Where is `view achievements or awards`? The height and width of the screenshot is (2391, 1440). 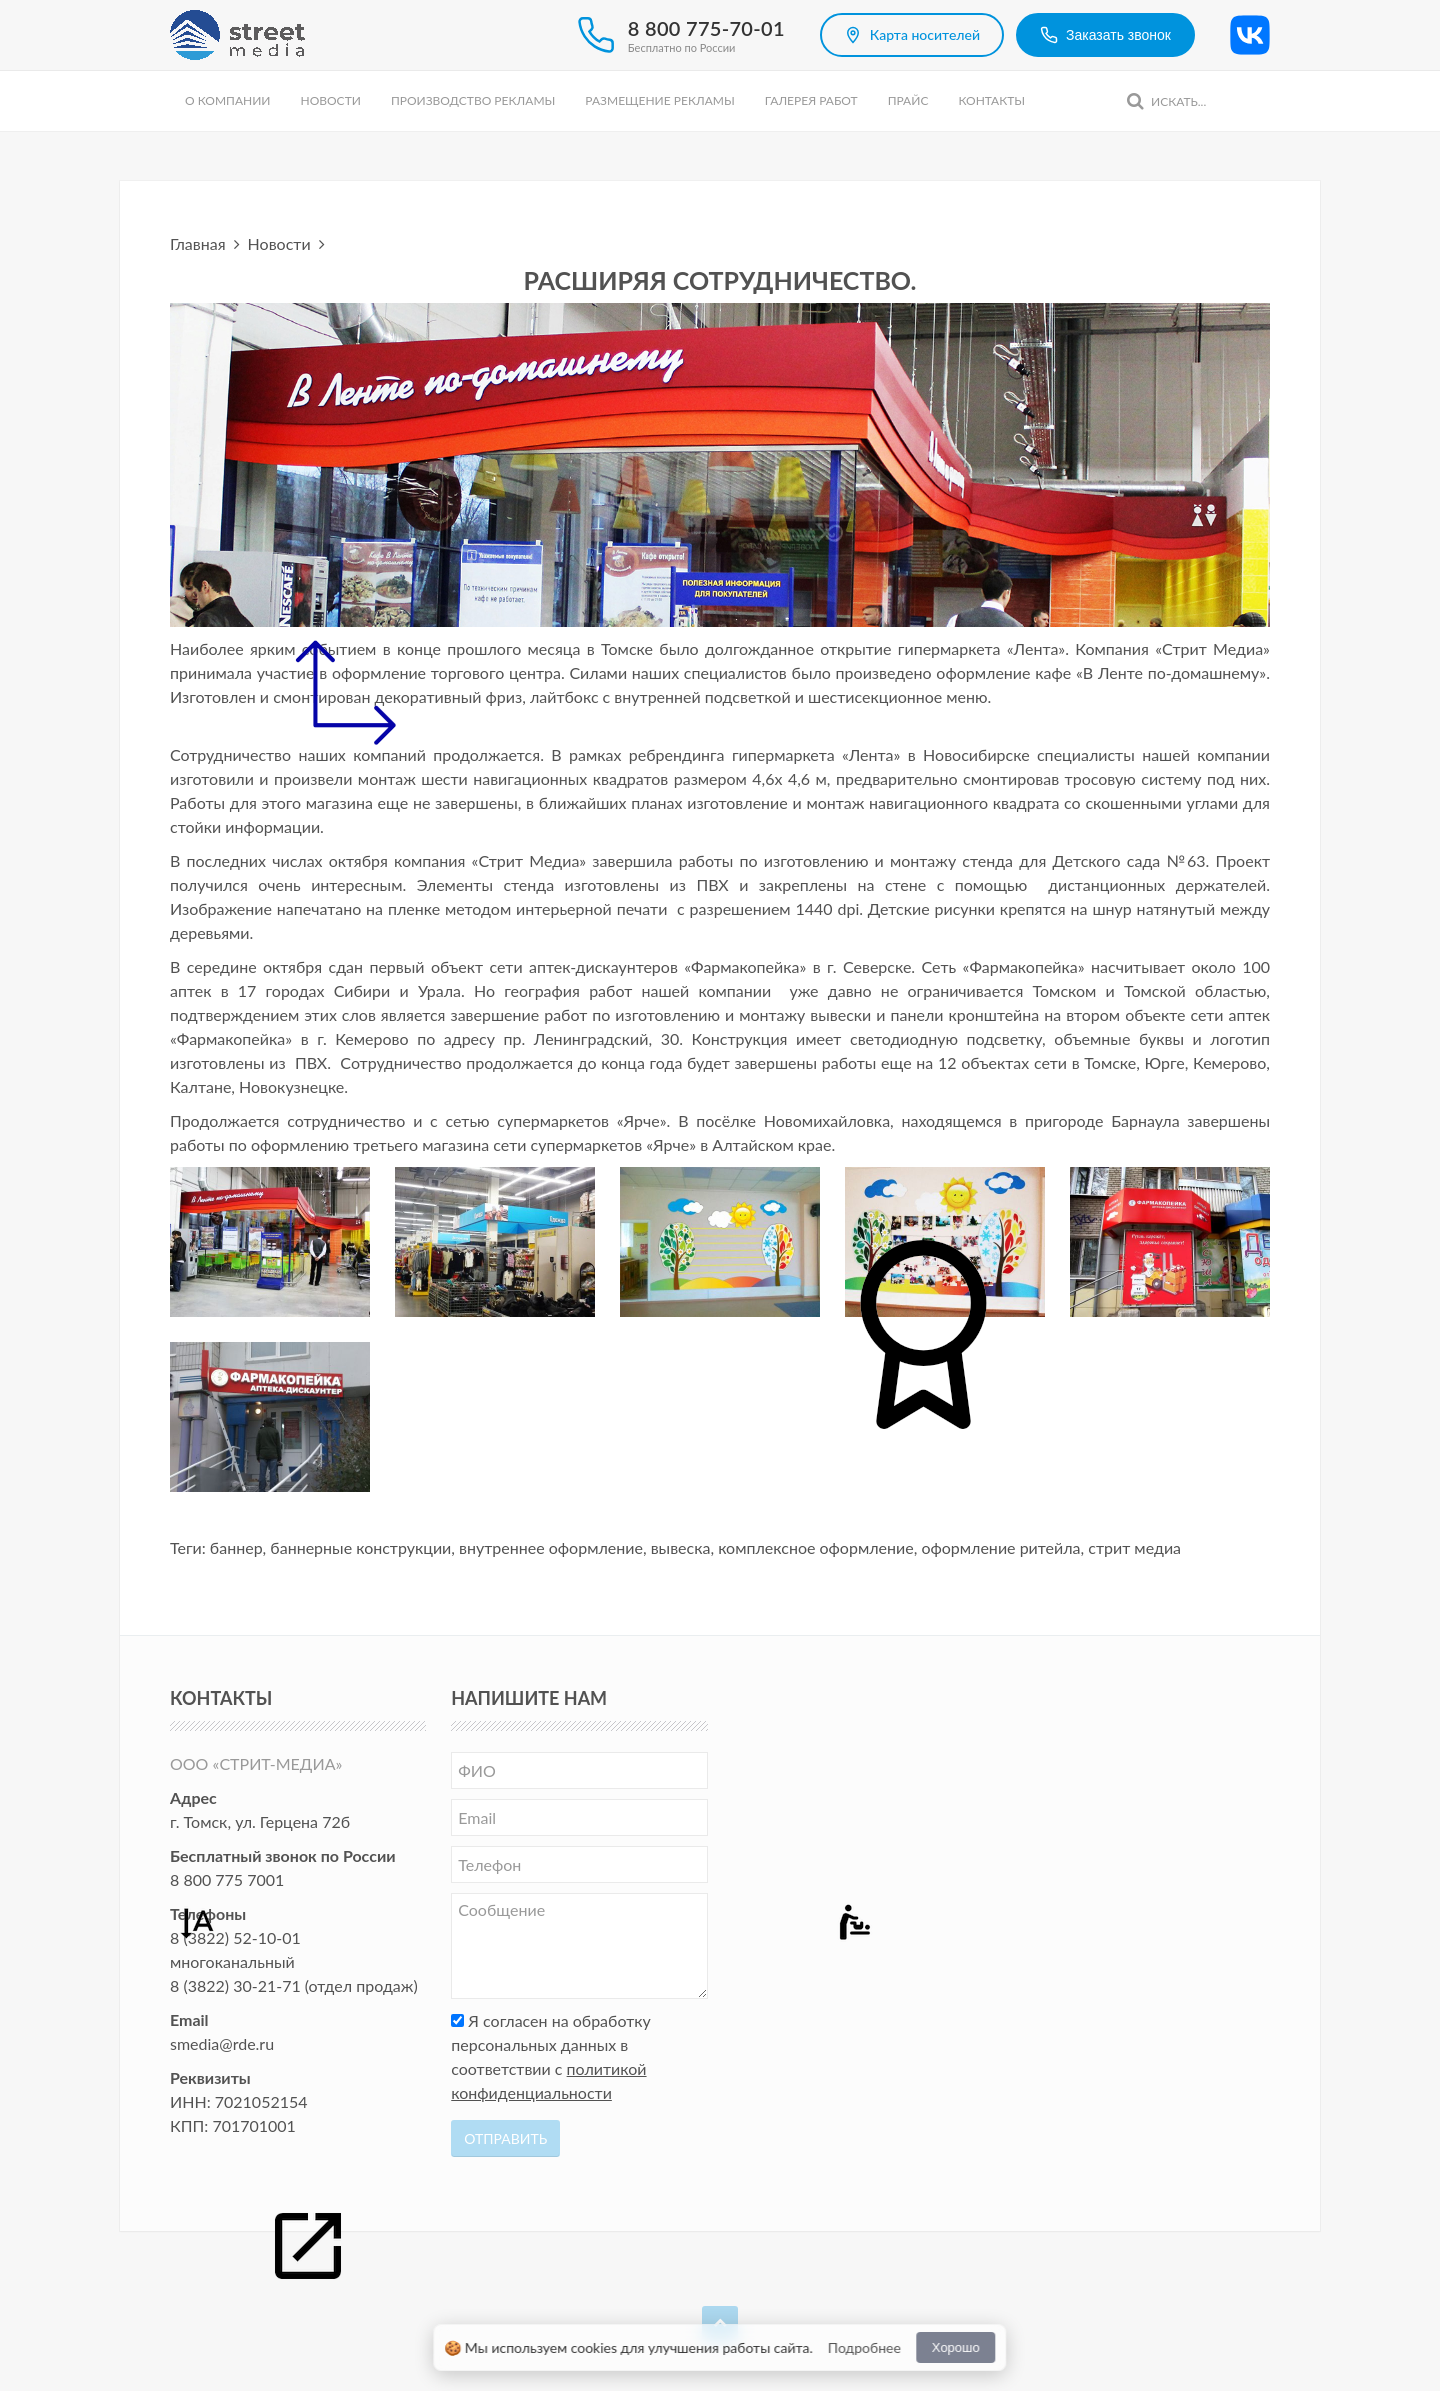 view achievements or awards is located at coordinates (923, 1334).